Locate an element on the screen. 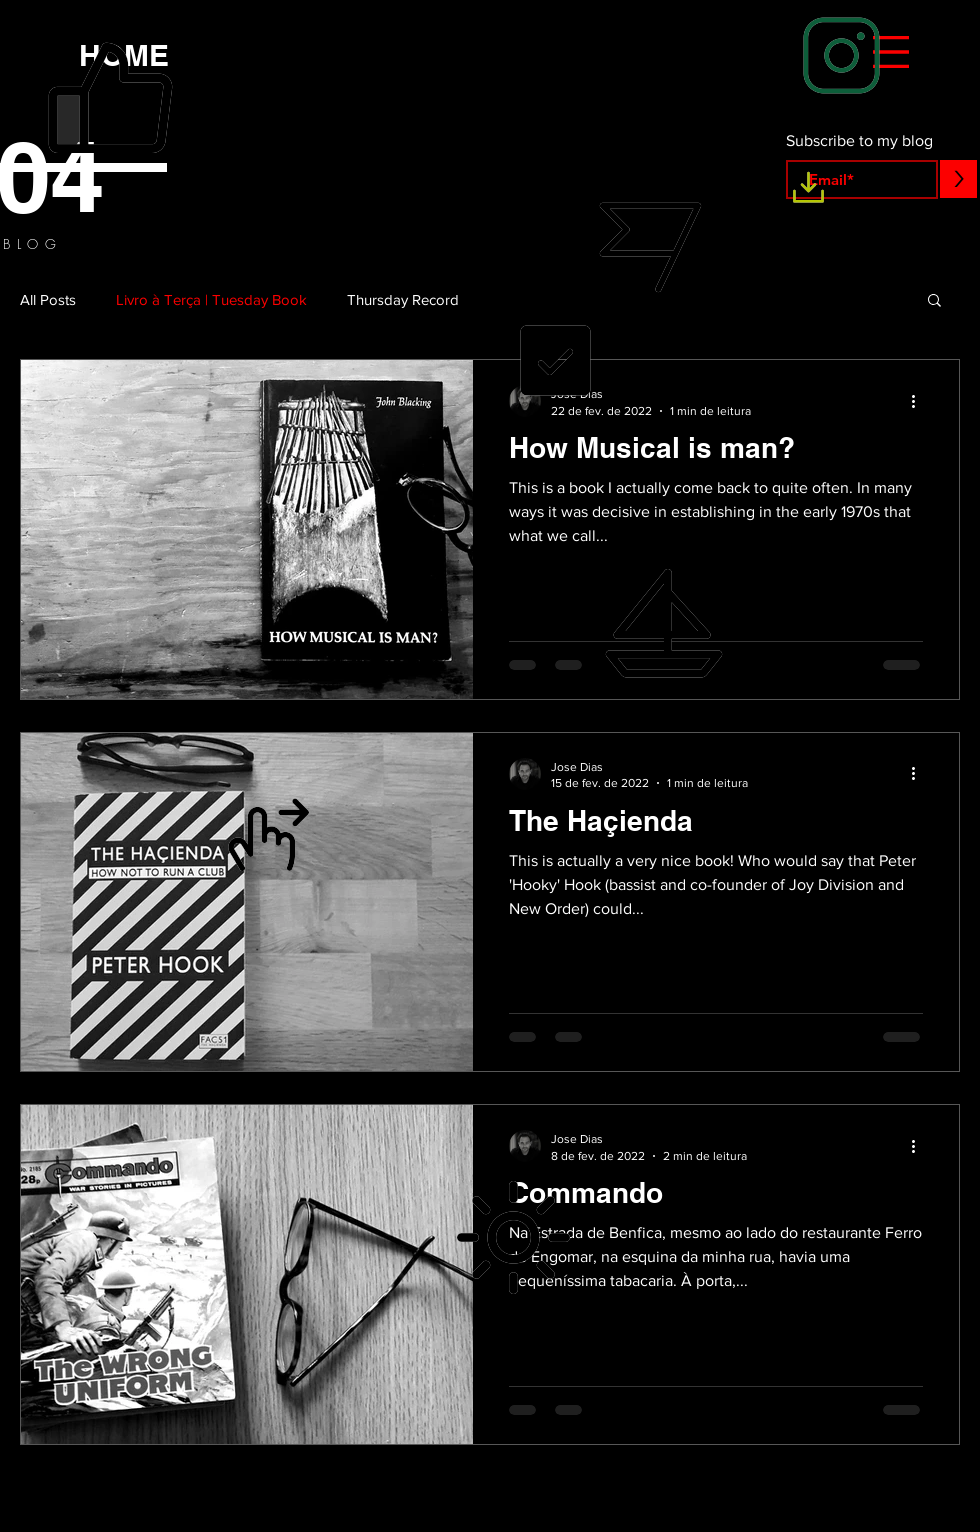 The height and width of the screenshot is (1532, 980). flag or bookmark an item is located at coordinates (646, 241).